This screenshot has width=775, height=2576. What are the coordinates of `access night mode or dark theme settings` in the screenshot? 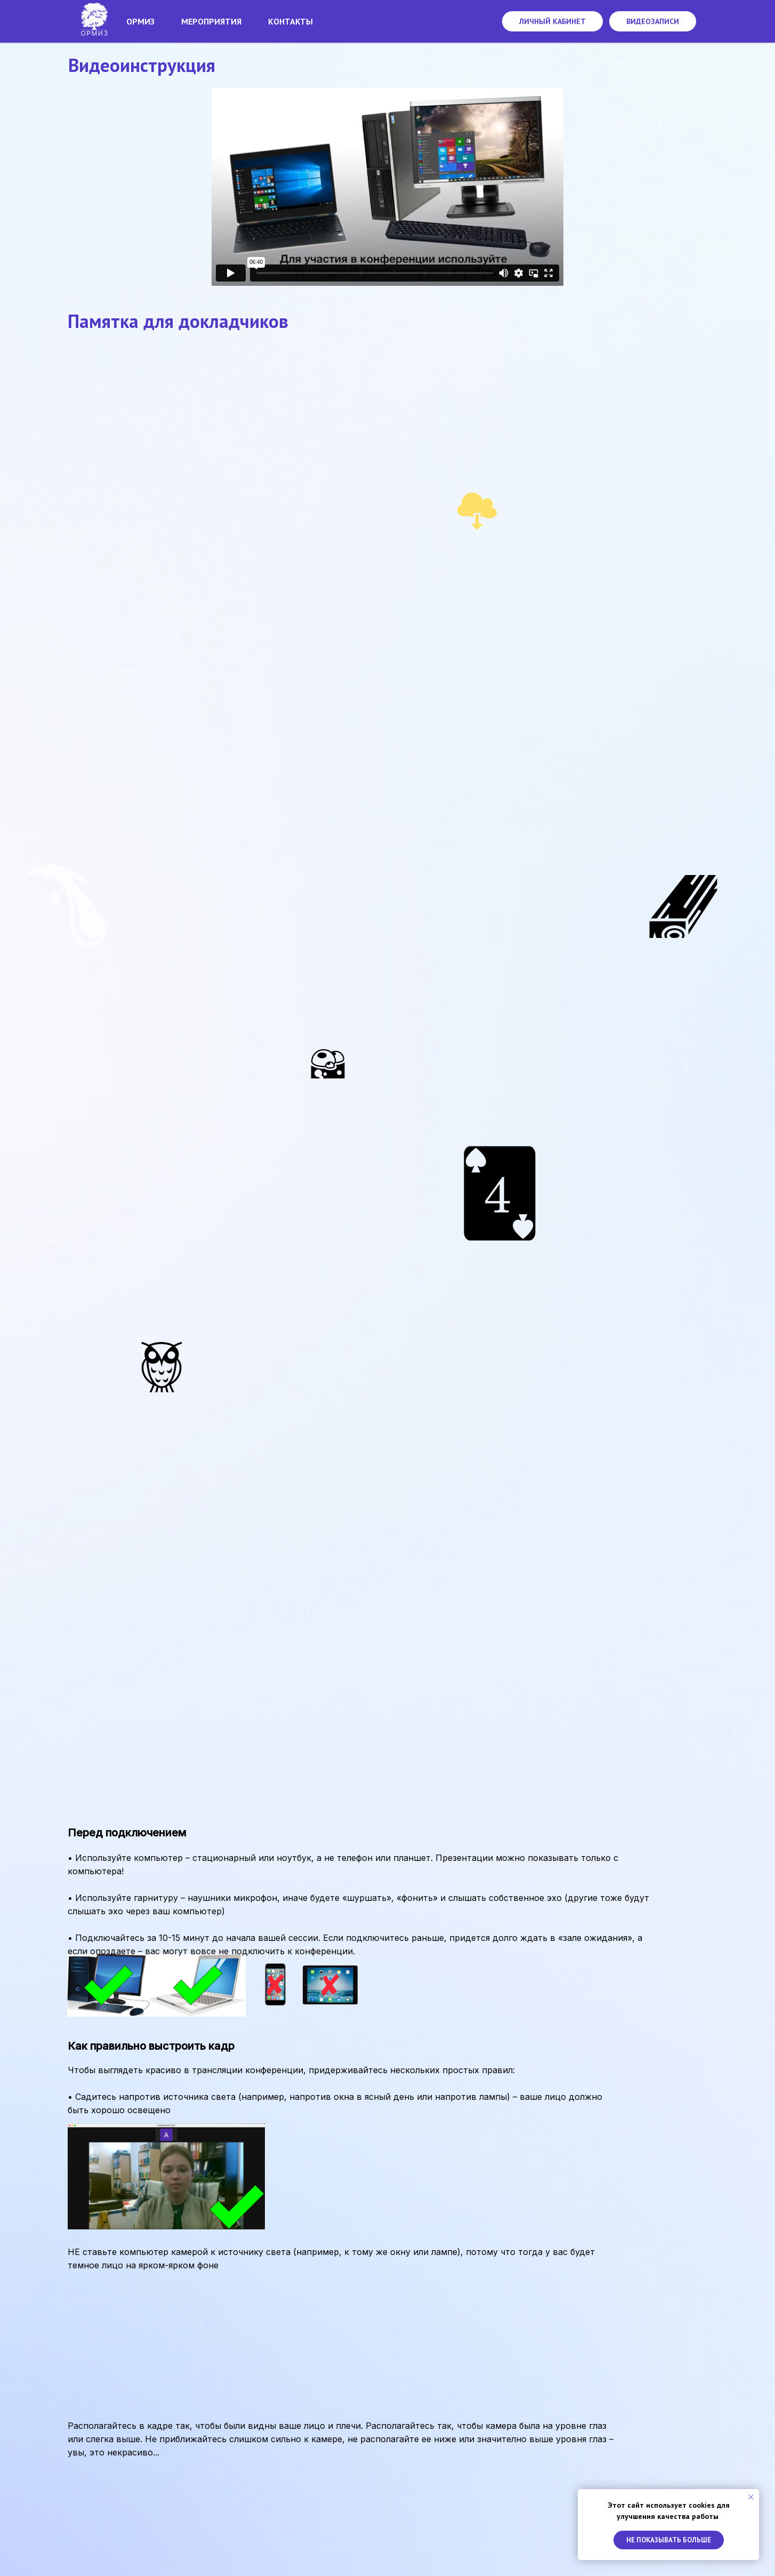 It's located at (162, 1367).